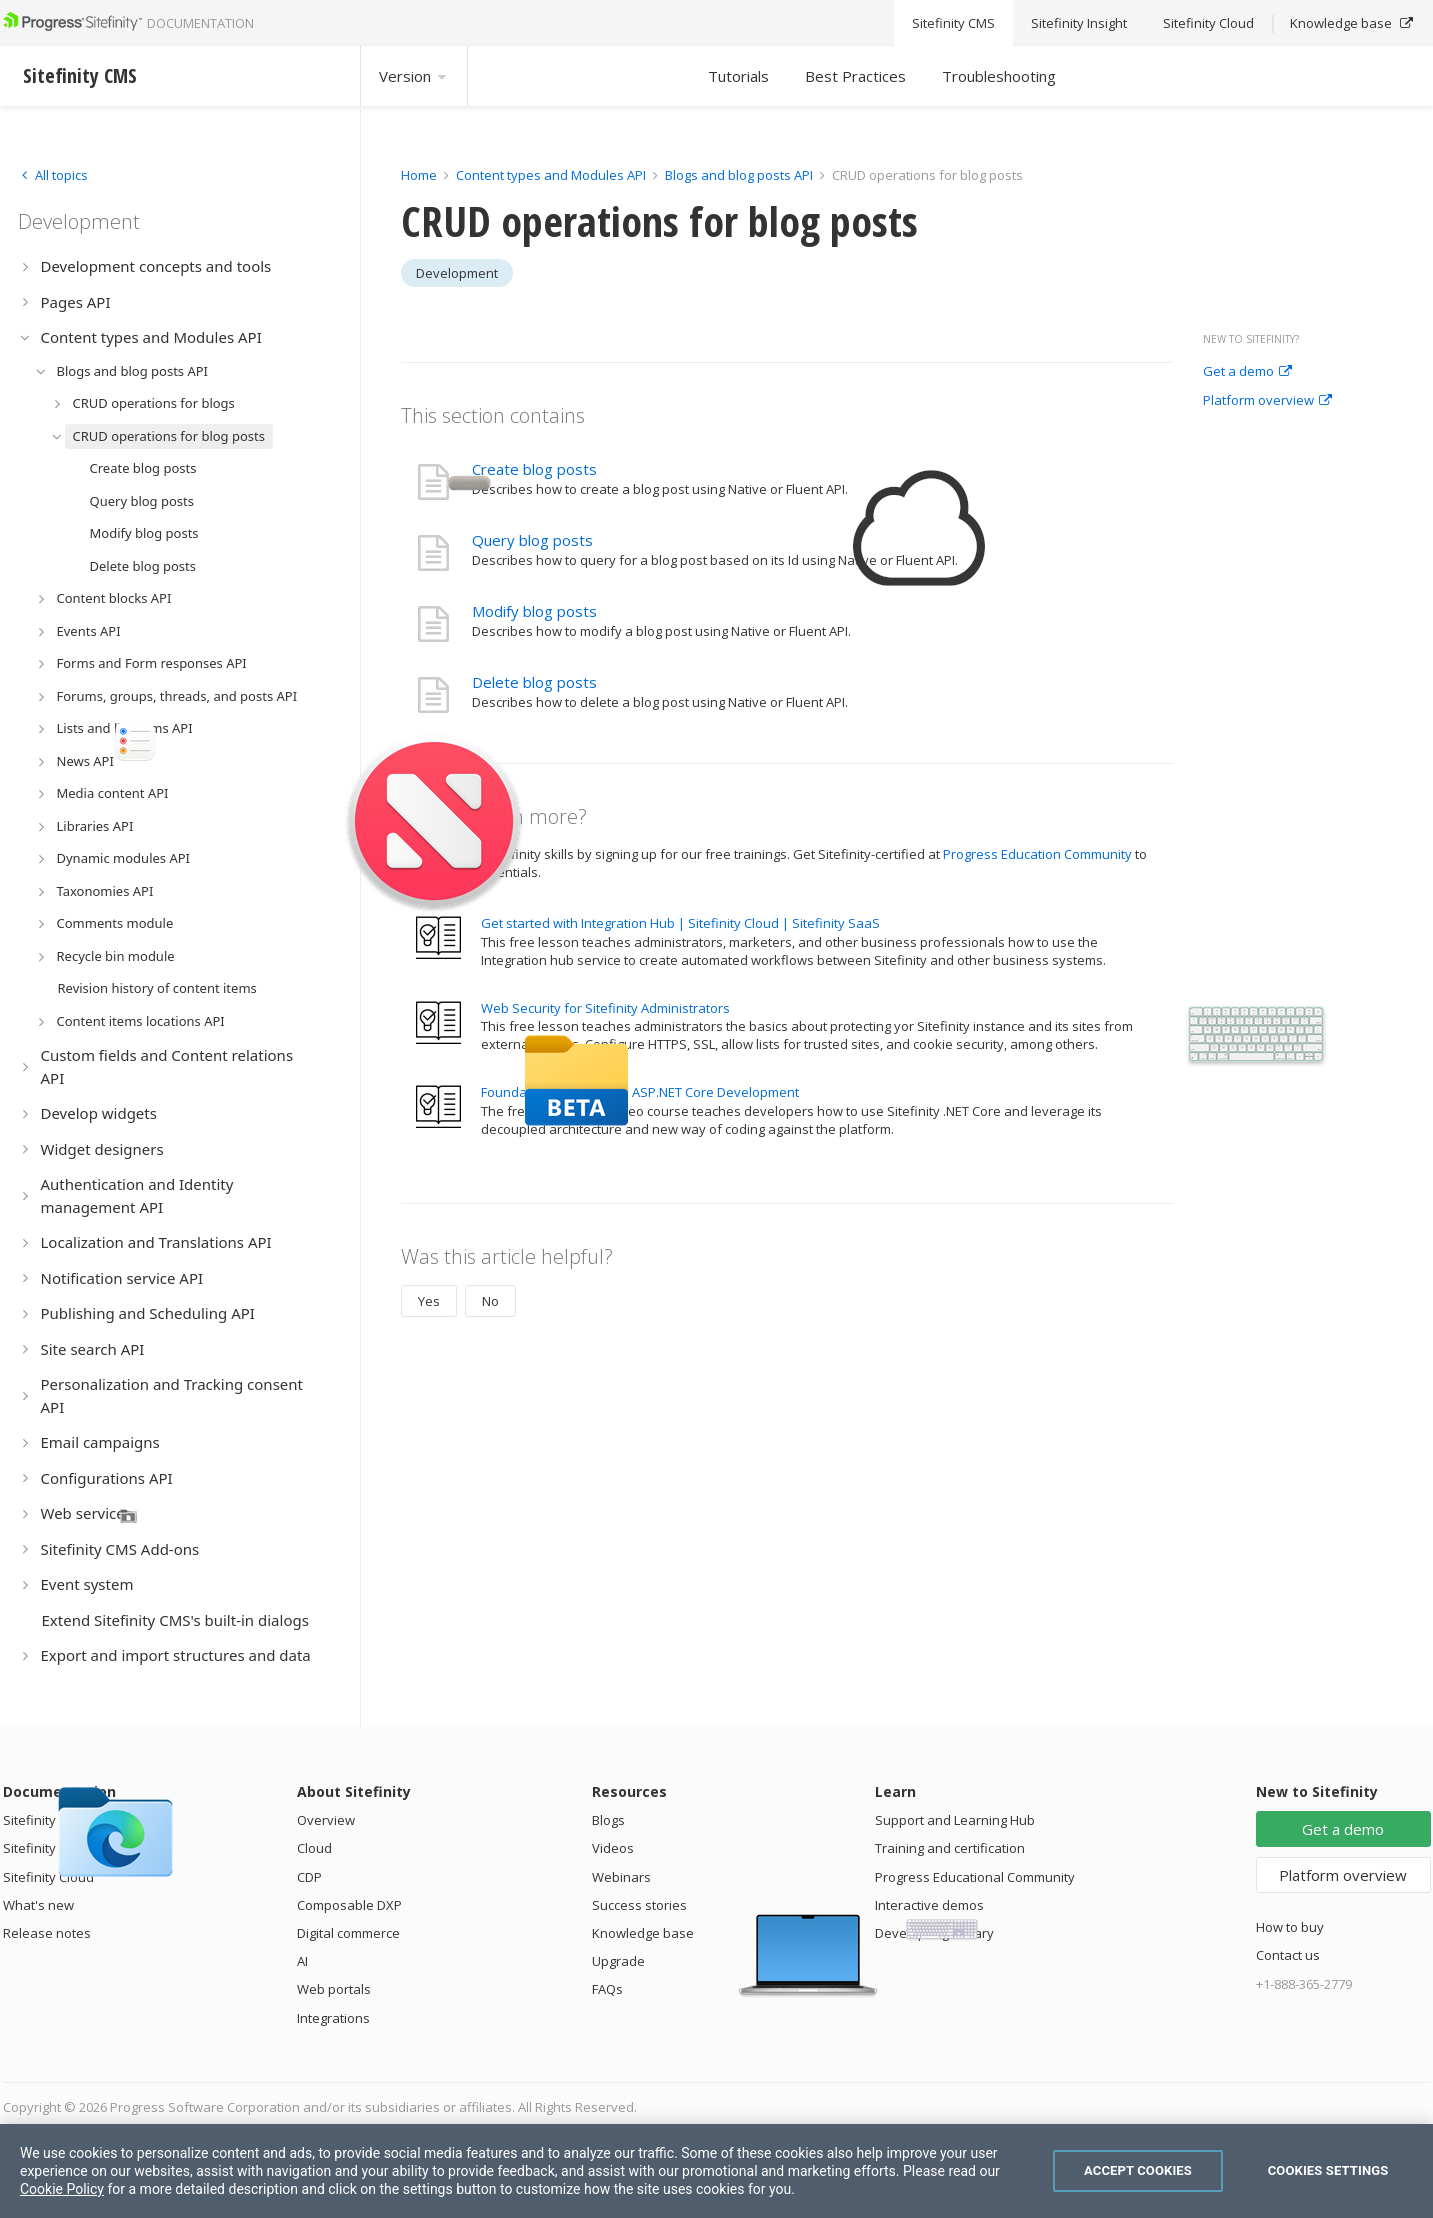 Image resolution: width=1433 pixels, height=2218 pixels. Describe the element at coordinates (128, 1516) in the screenshot. I see `open a secure vault folder` at that location.